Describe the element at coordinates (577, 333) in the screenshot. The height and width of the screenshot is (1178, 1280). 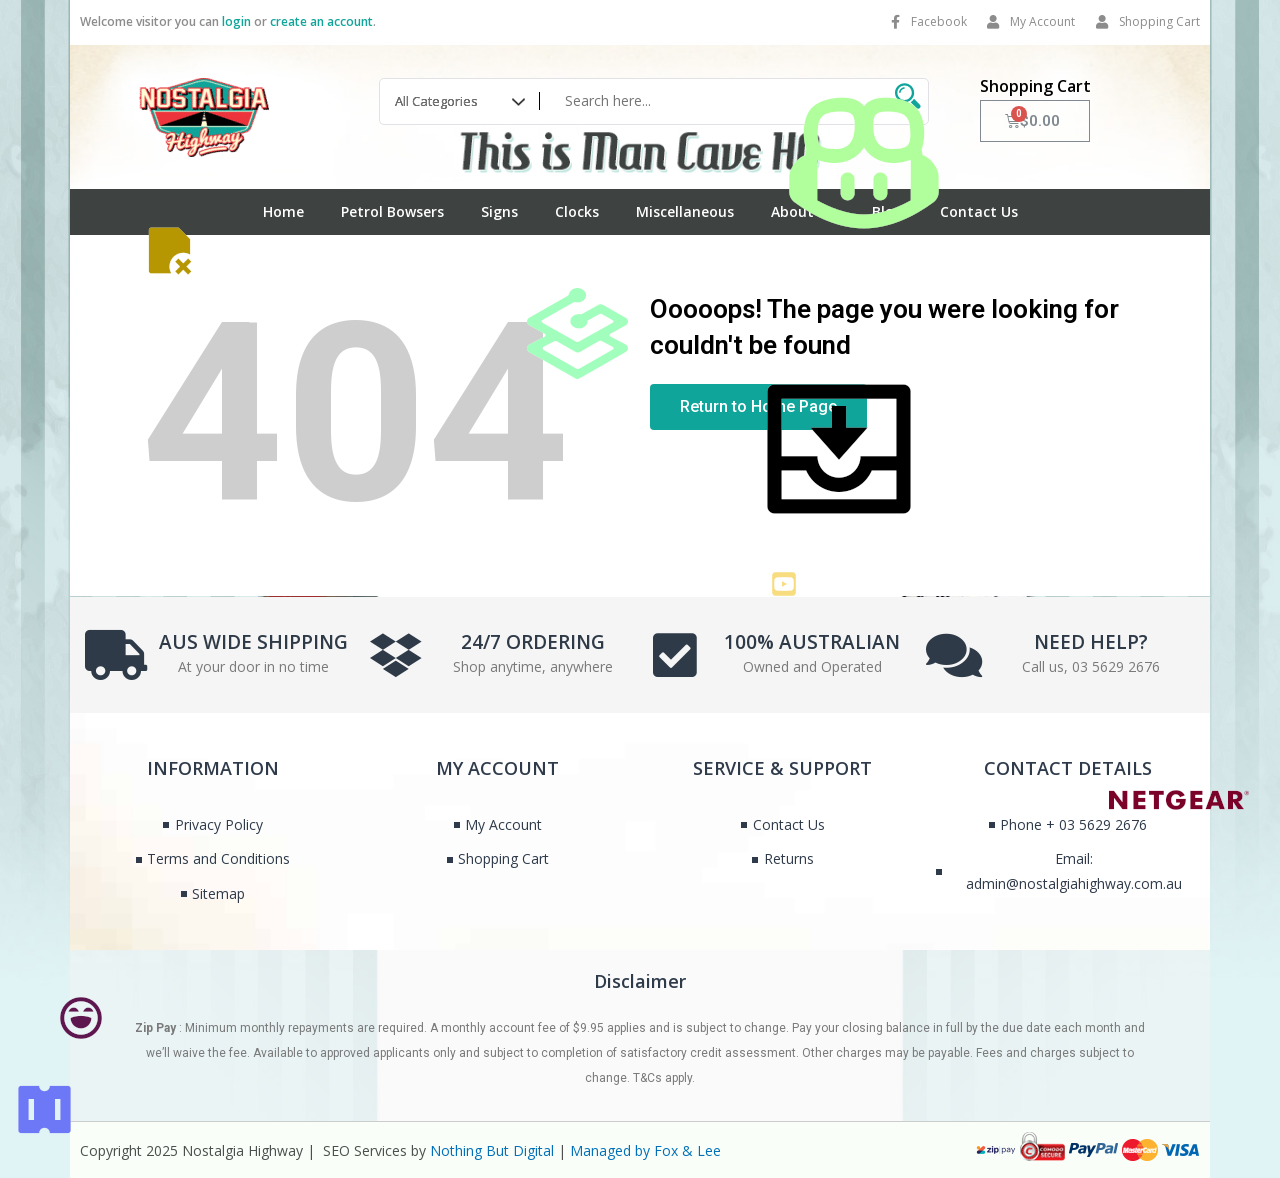
I see `open Traefik Proxy dashboard` at that location.